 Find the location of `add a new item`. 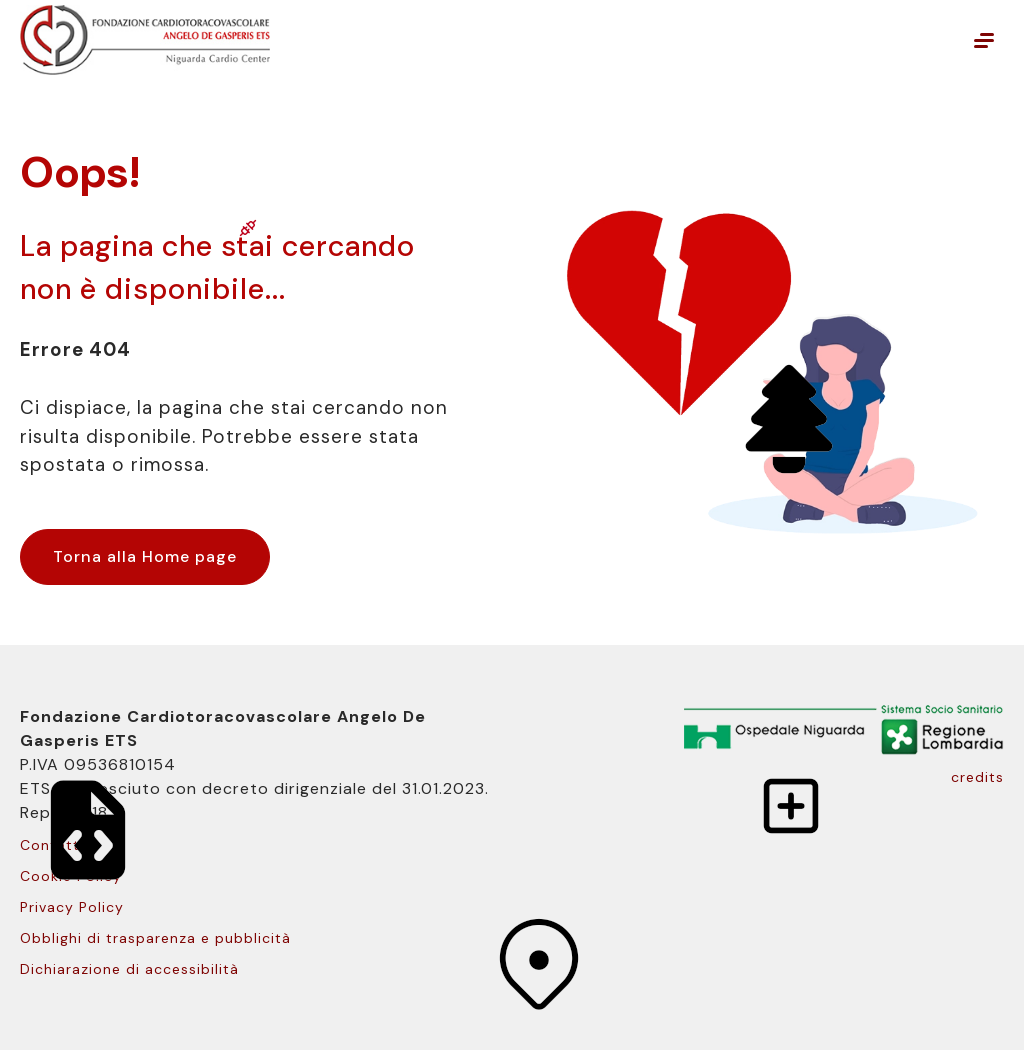

add a new item is located at coordinates (791, 806).